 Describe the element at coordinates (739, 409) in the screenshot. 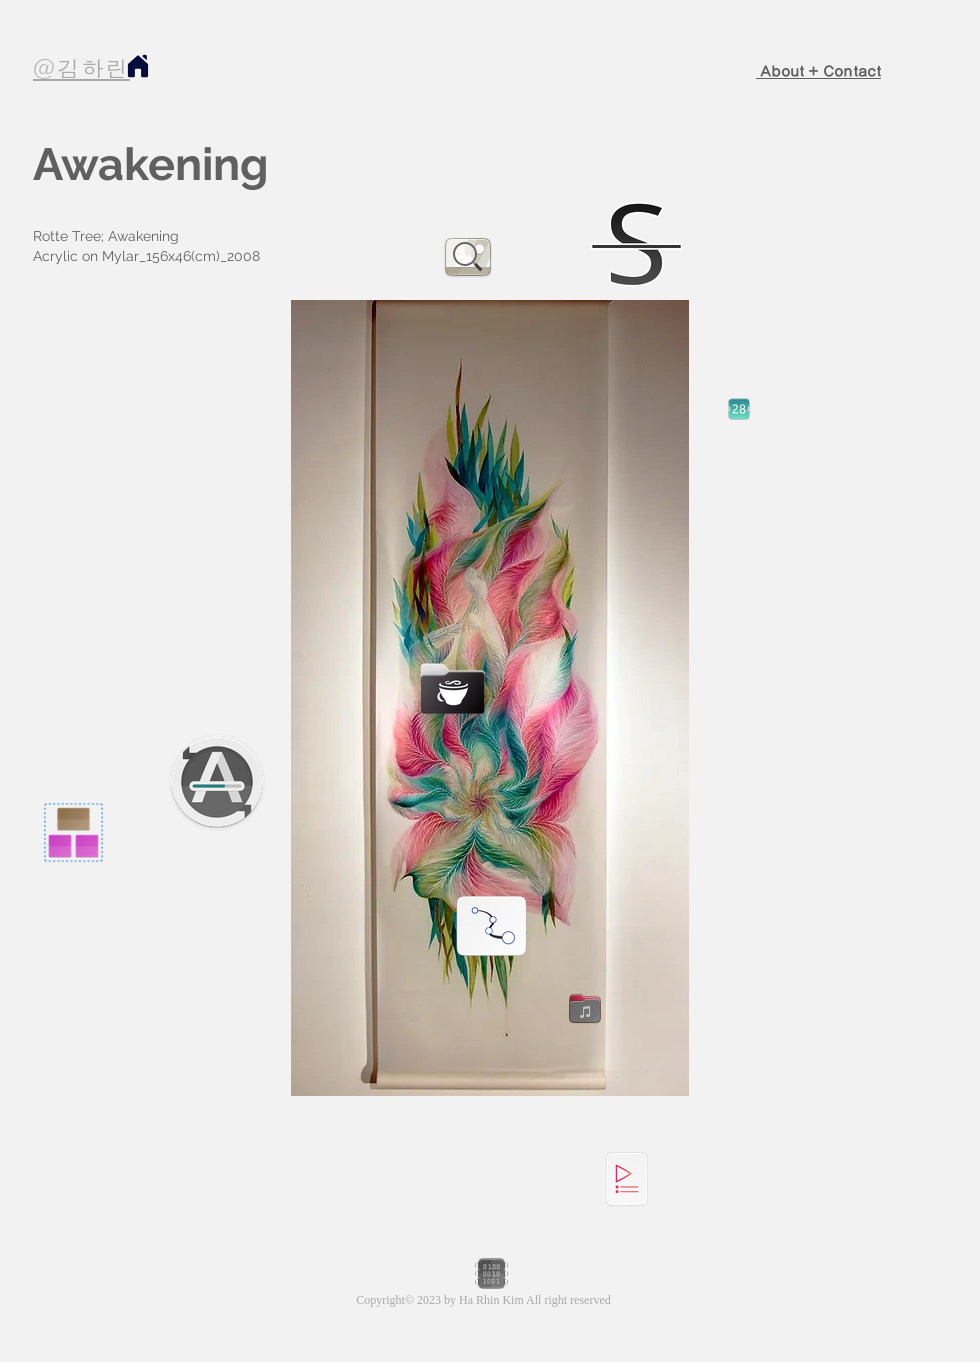

I see `open the office calendar app` at that location.